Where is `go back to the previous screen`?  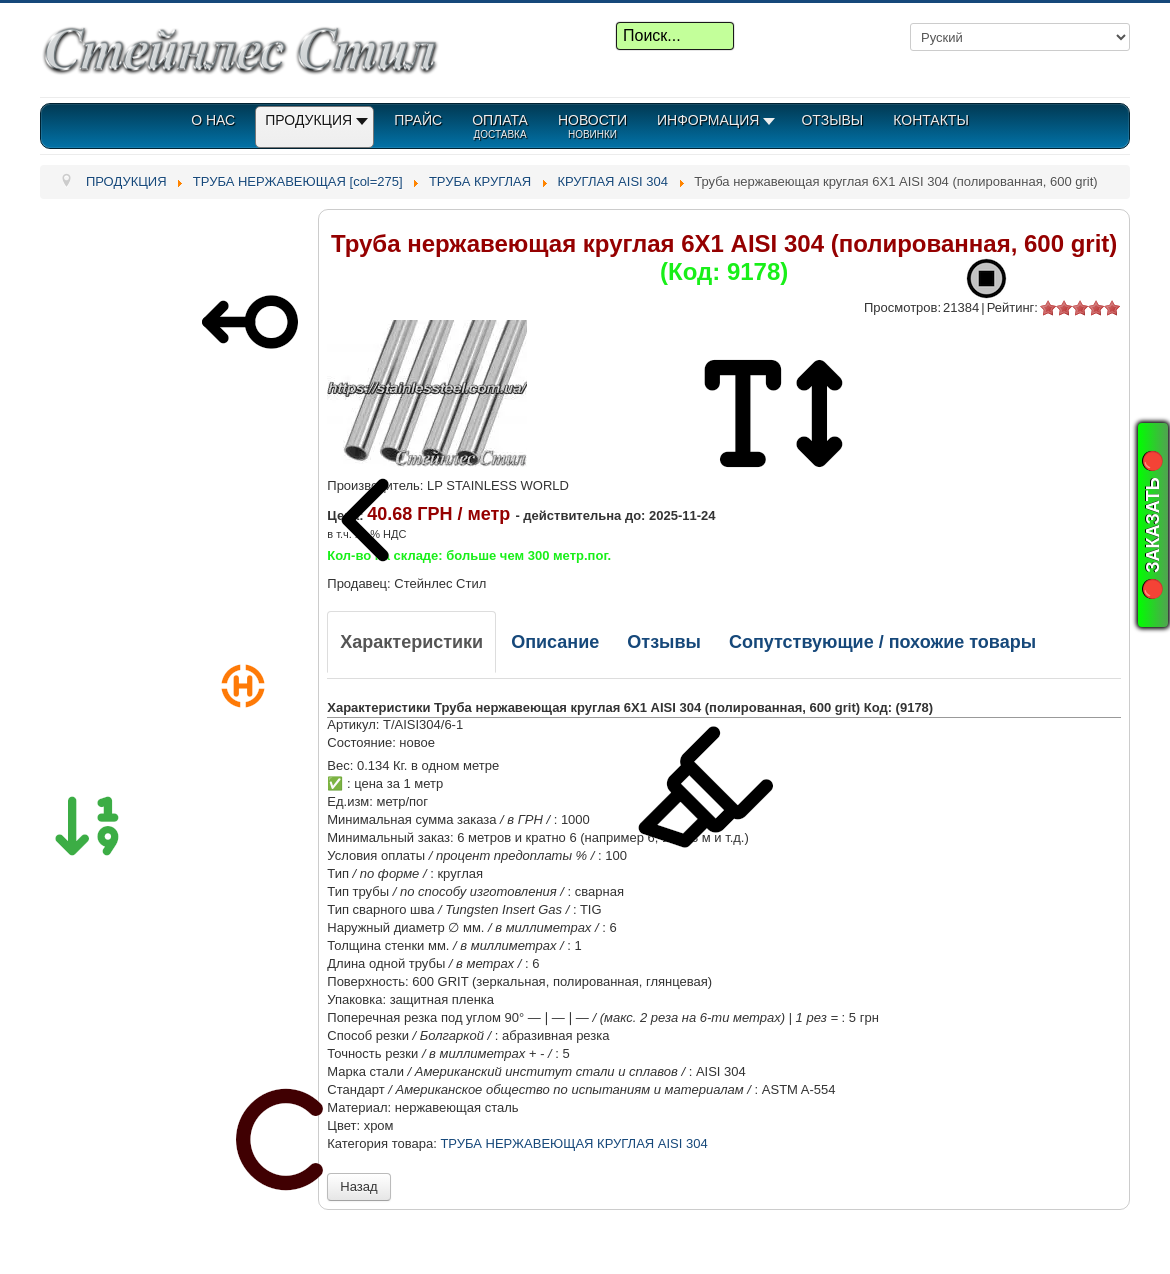
go back to the previous screen is located at coordinates (371, 520).